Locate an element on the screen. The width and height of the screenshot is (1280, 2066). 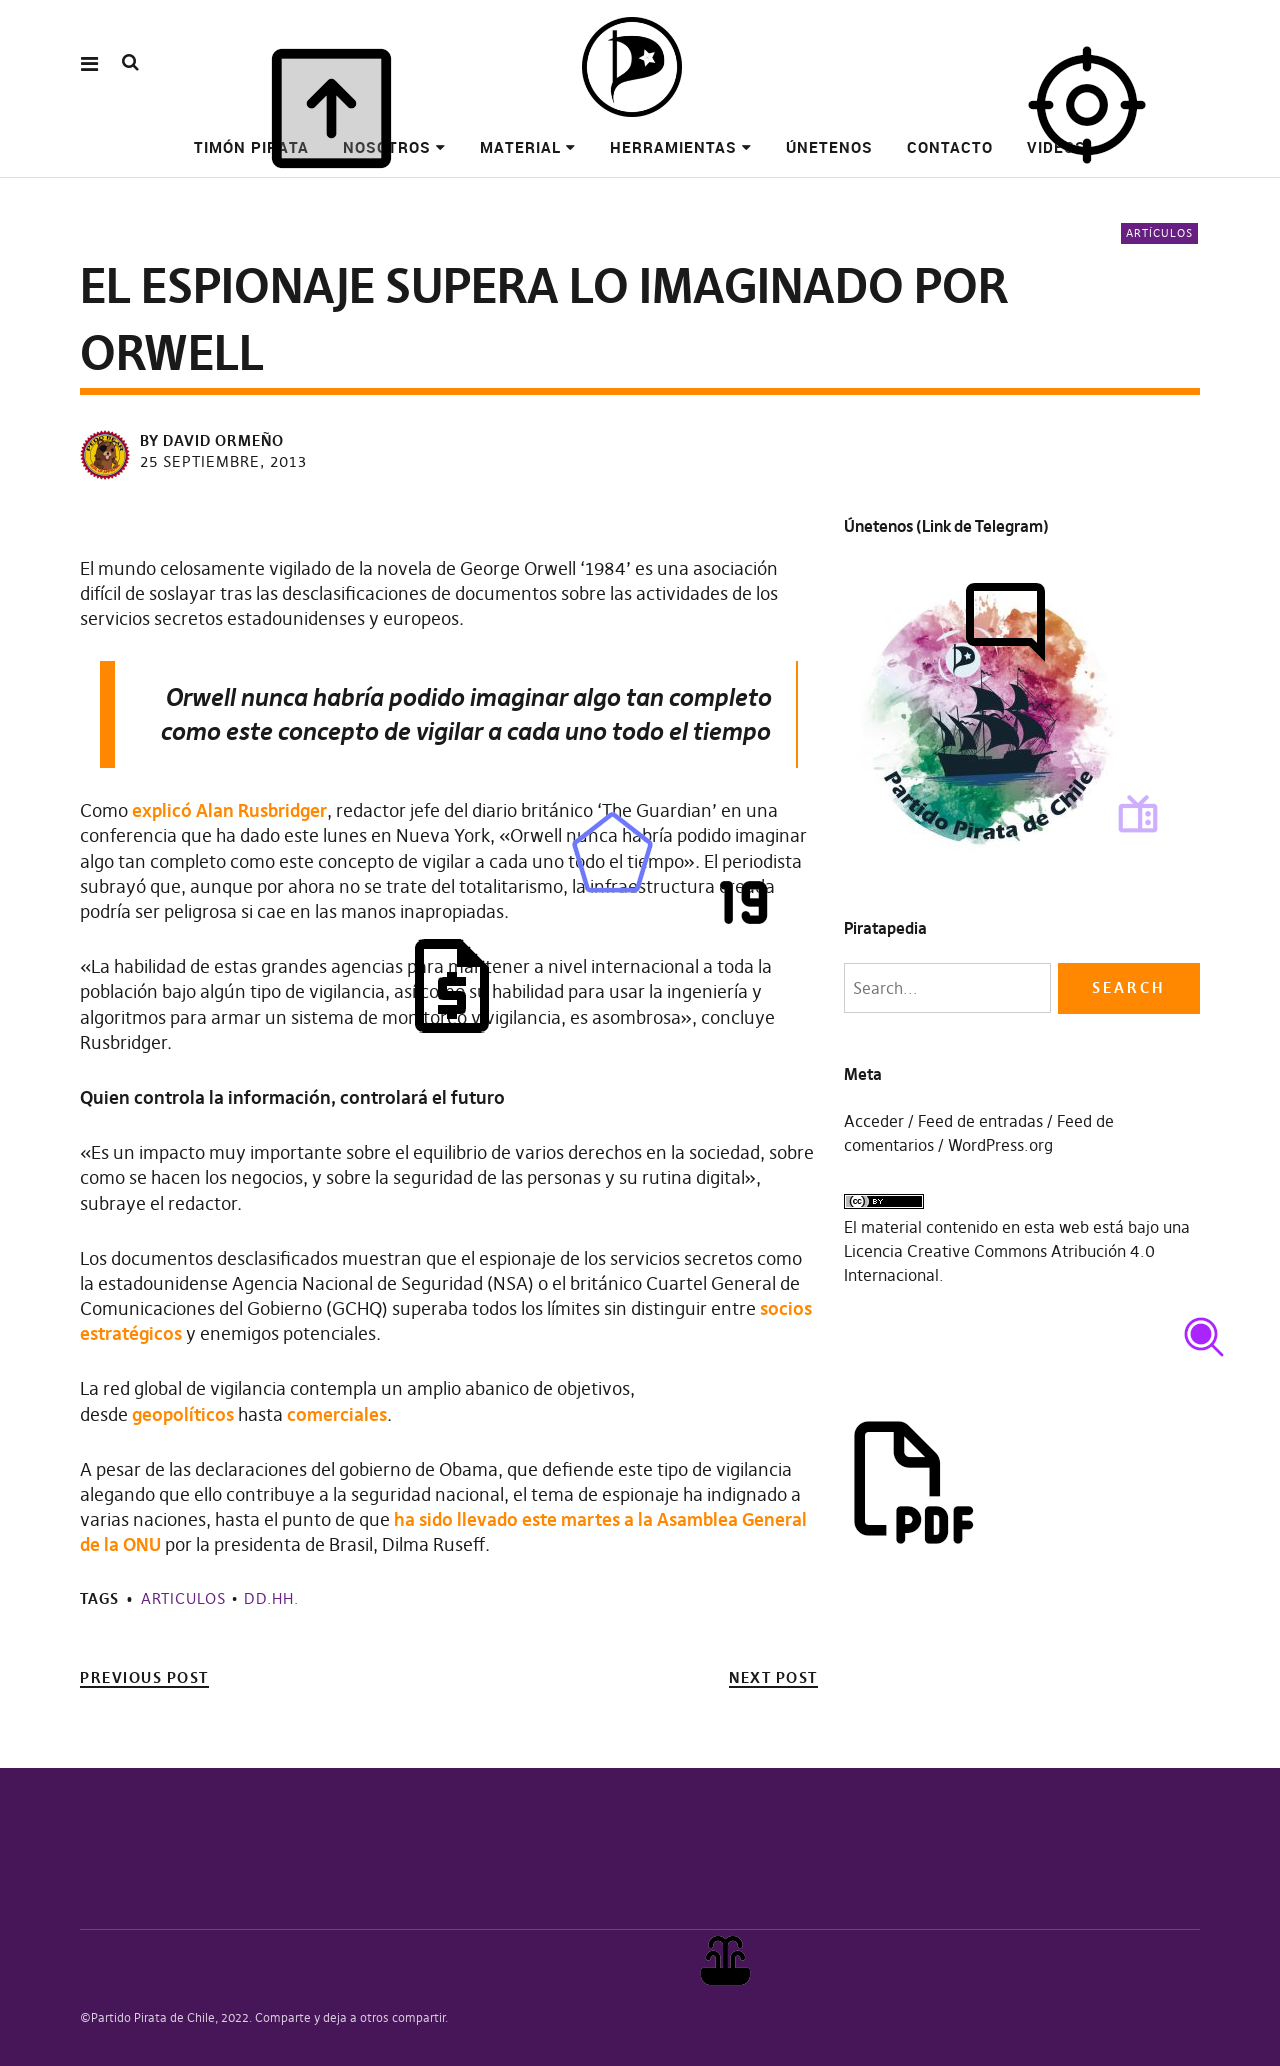
view or open a PDF document is located at coordinates (911, 1478).